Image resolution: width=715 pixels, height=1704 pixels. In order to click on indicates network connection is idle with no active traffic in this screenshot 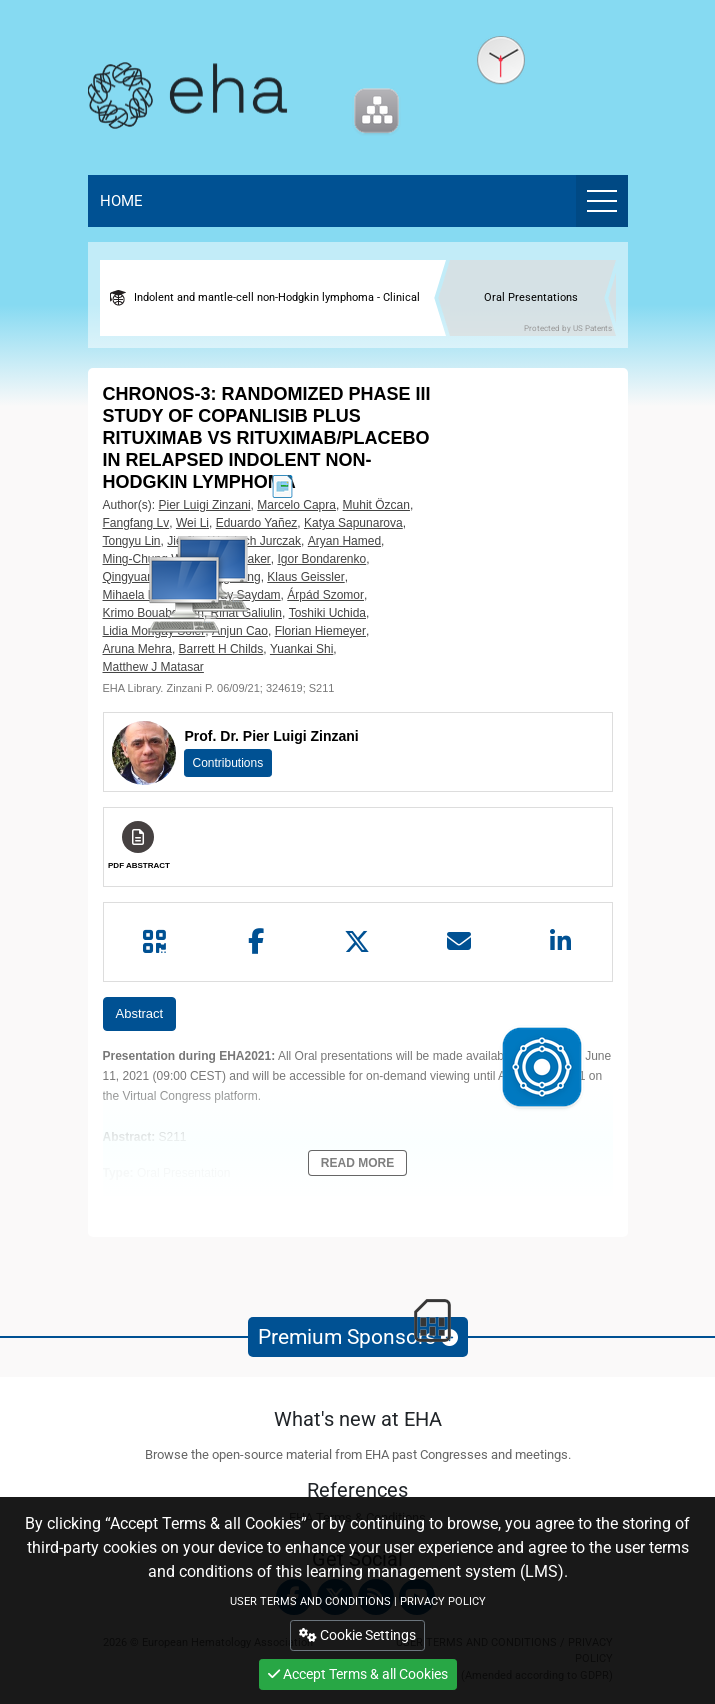, I will do `click(197, 584)`.